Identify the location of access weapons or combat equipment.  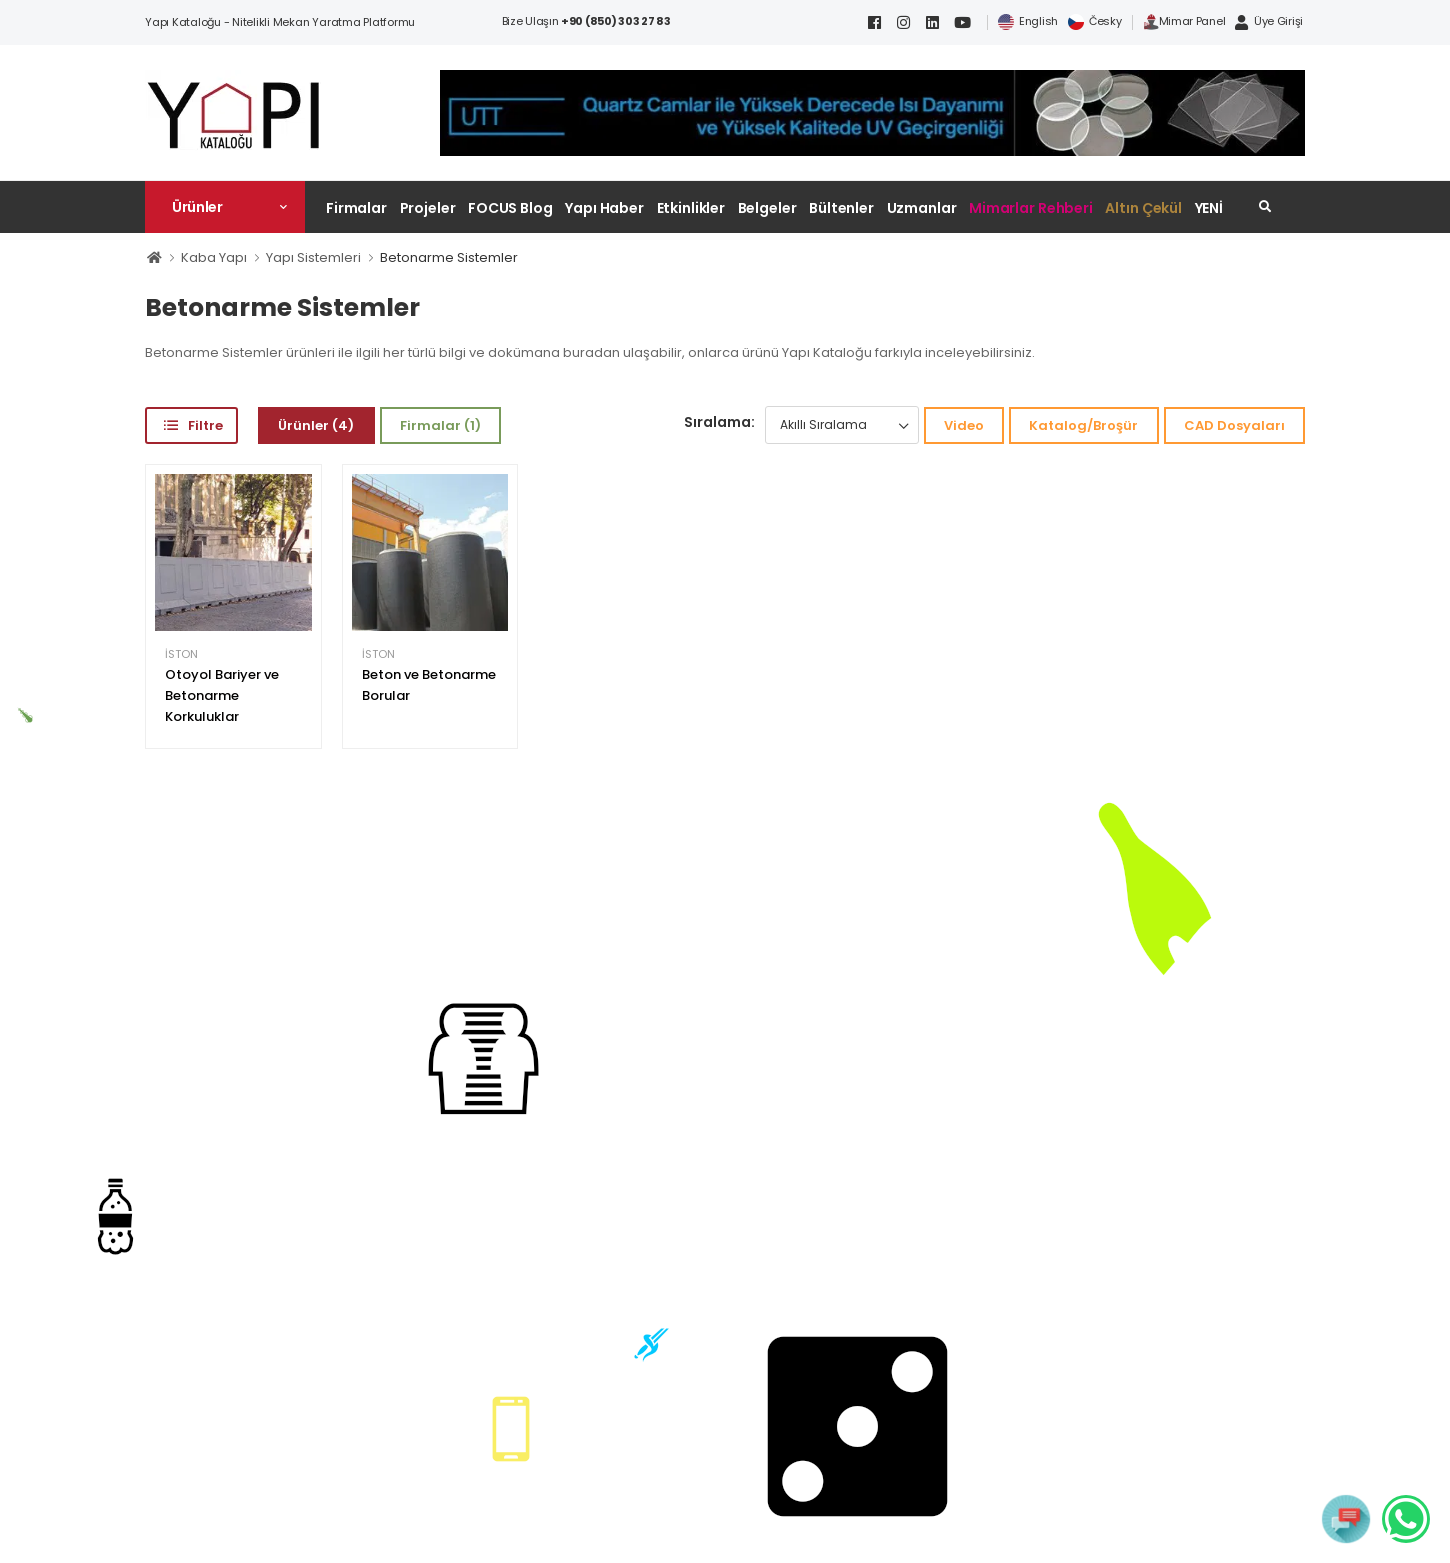
(651, 1345).